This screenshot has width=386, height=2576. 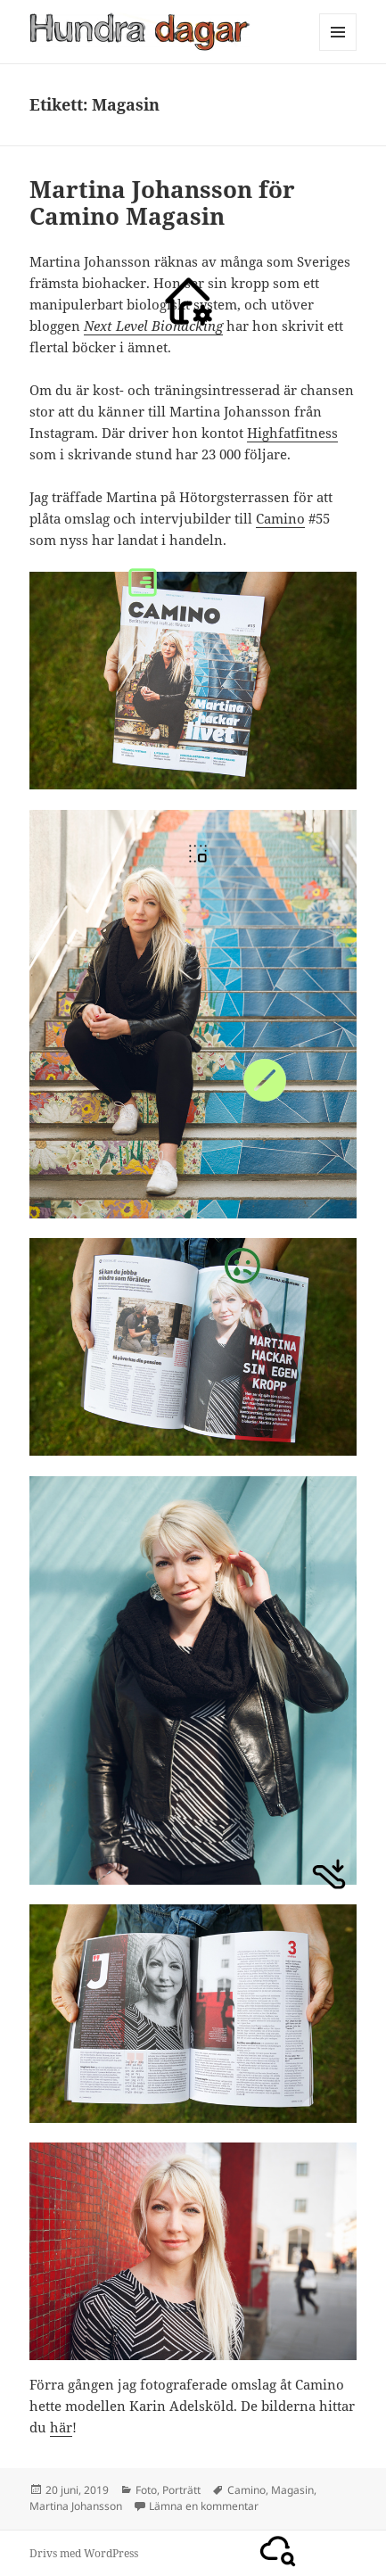 I want to click on skip or bypass a step in a workflow, so click(x=265, y=1080).